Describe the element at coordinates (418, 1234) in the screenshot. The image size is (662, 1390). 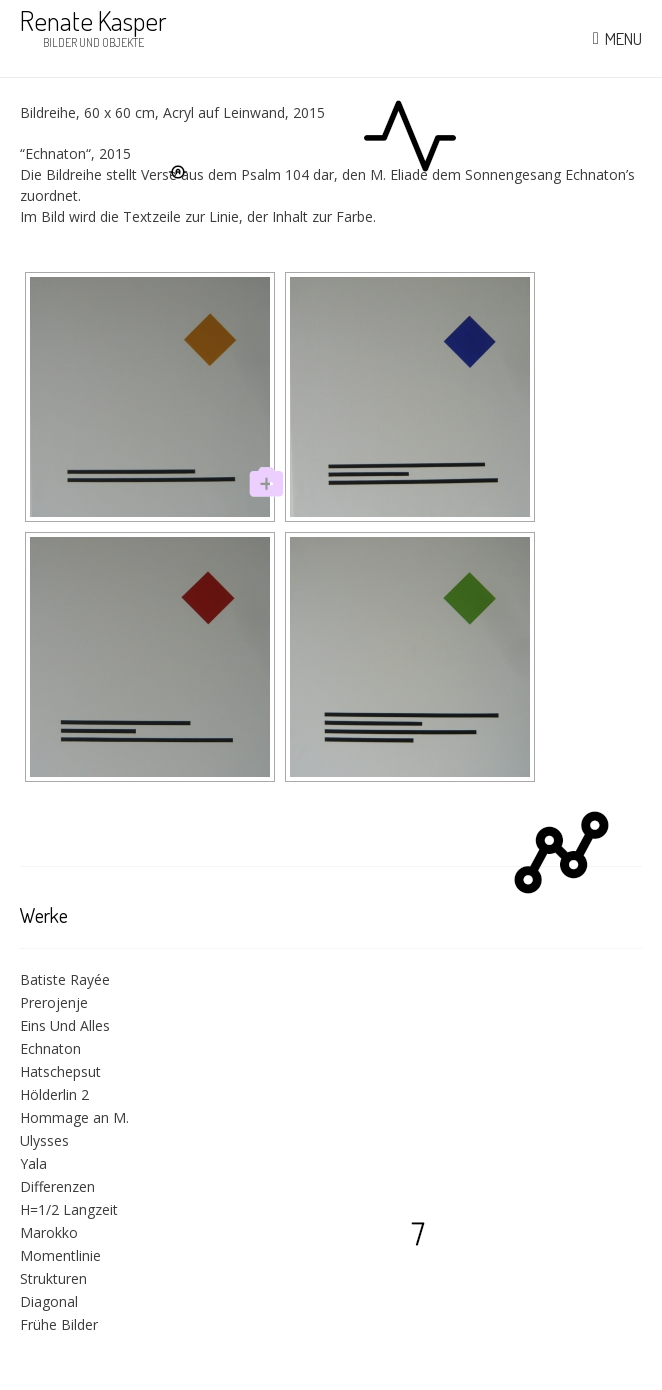
I see `indicates the number seven in a list or sequence` at that location.